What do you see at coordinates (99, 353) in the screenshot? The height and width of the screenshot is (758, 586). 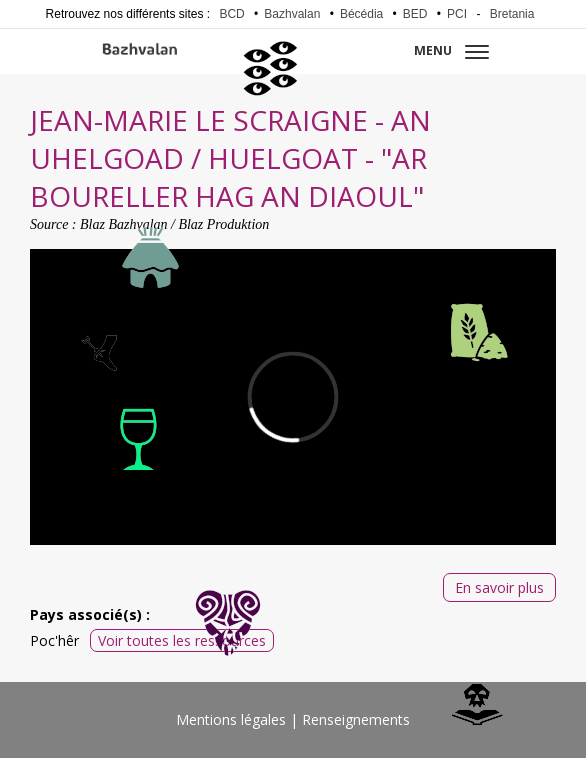 I see `indicates a character's weakness or vulnerability` at bounding box center [99, 353].